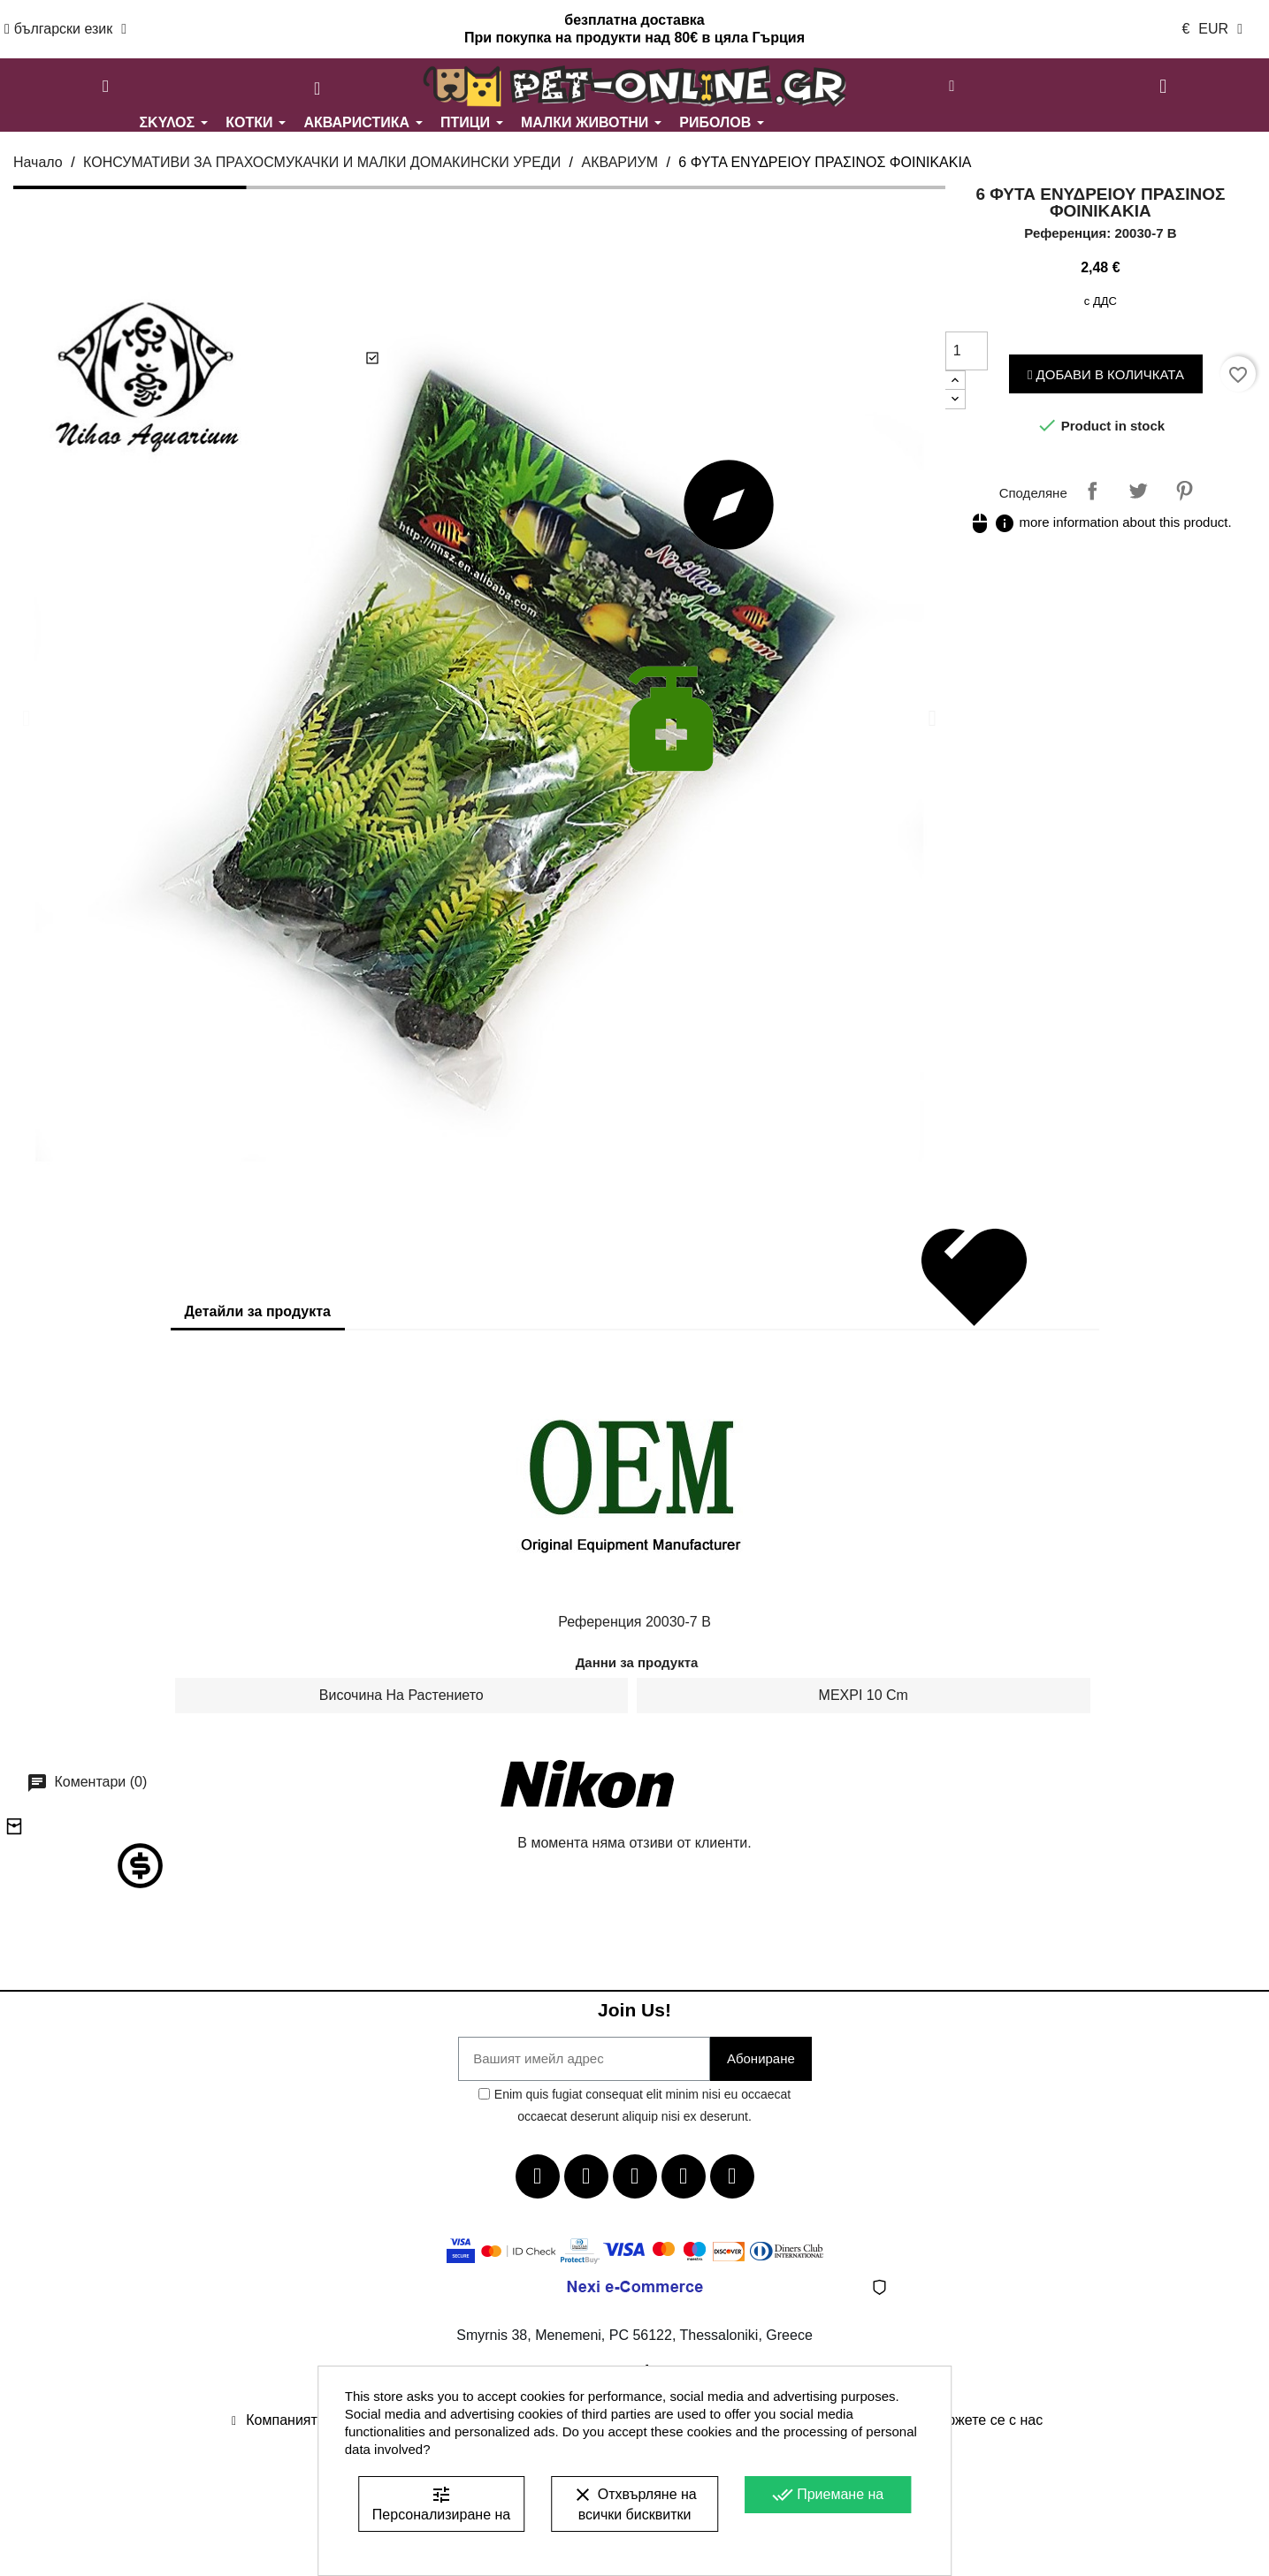  I want to click on send or receive a red packet (hongbao), so click(14, 1826).